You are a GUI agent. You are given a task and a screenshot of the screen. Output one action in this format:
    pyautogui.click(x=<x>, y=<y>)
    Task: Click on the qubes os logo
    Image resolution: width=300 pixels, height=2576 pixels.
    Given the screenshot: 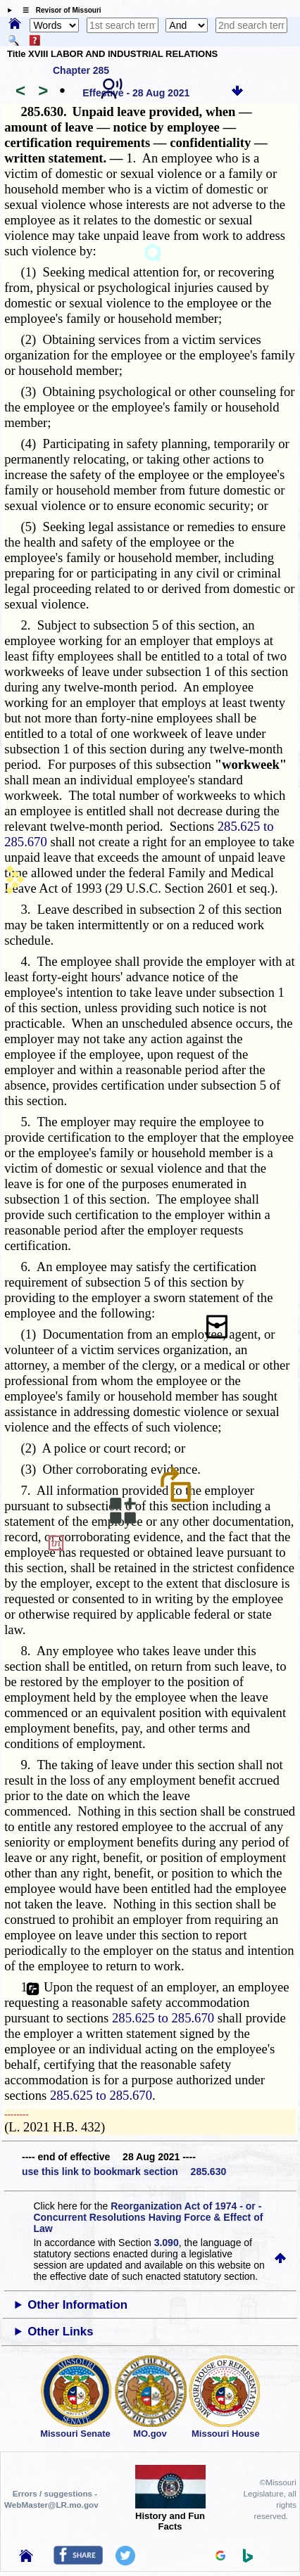 What is the action you would take?
    pyautogui.click(x=153, y=253)
    